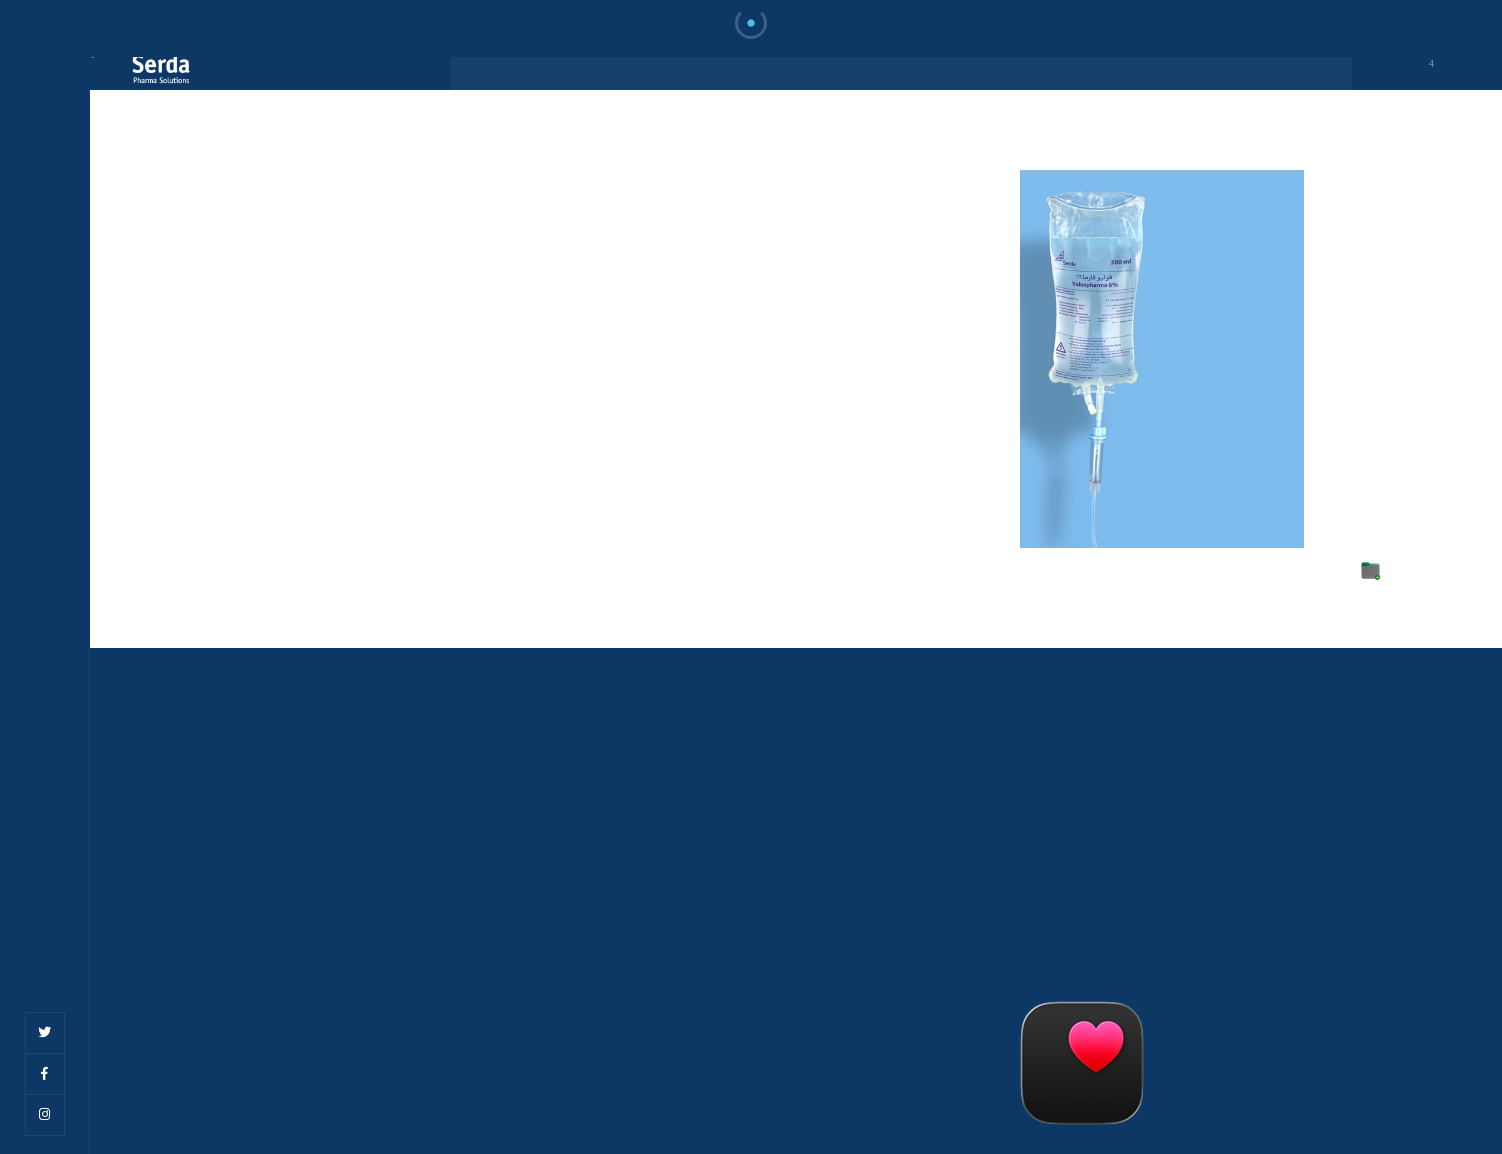 This screenshot has width=1502, height=1154. Describe the element at coordinates (1082, 1063) in the screenshot. I see `open the health app` at that location.